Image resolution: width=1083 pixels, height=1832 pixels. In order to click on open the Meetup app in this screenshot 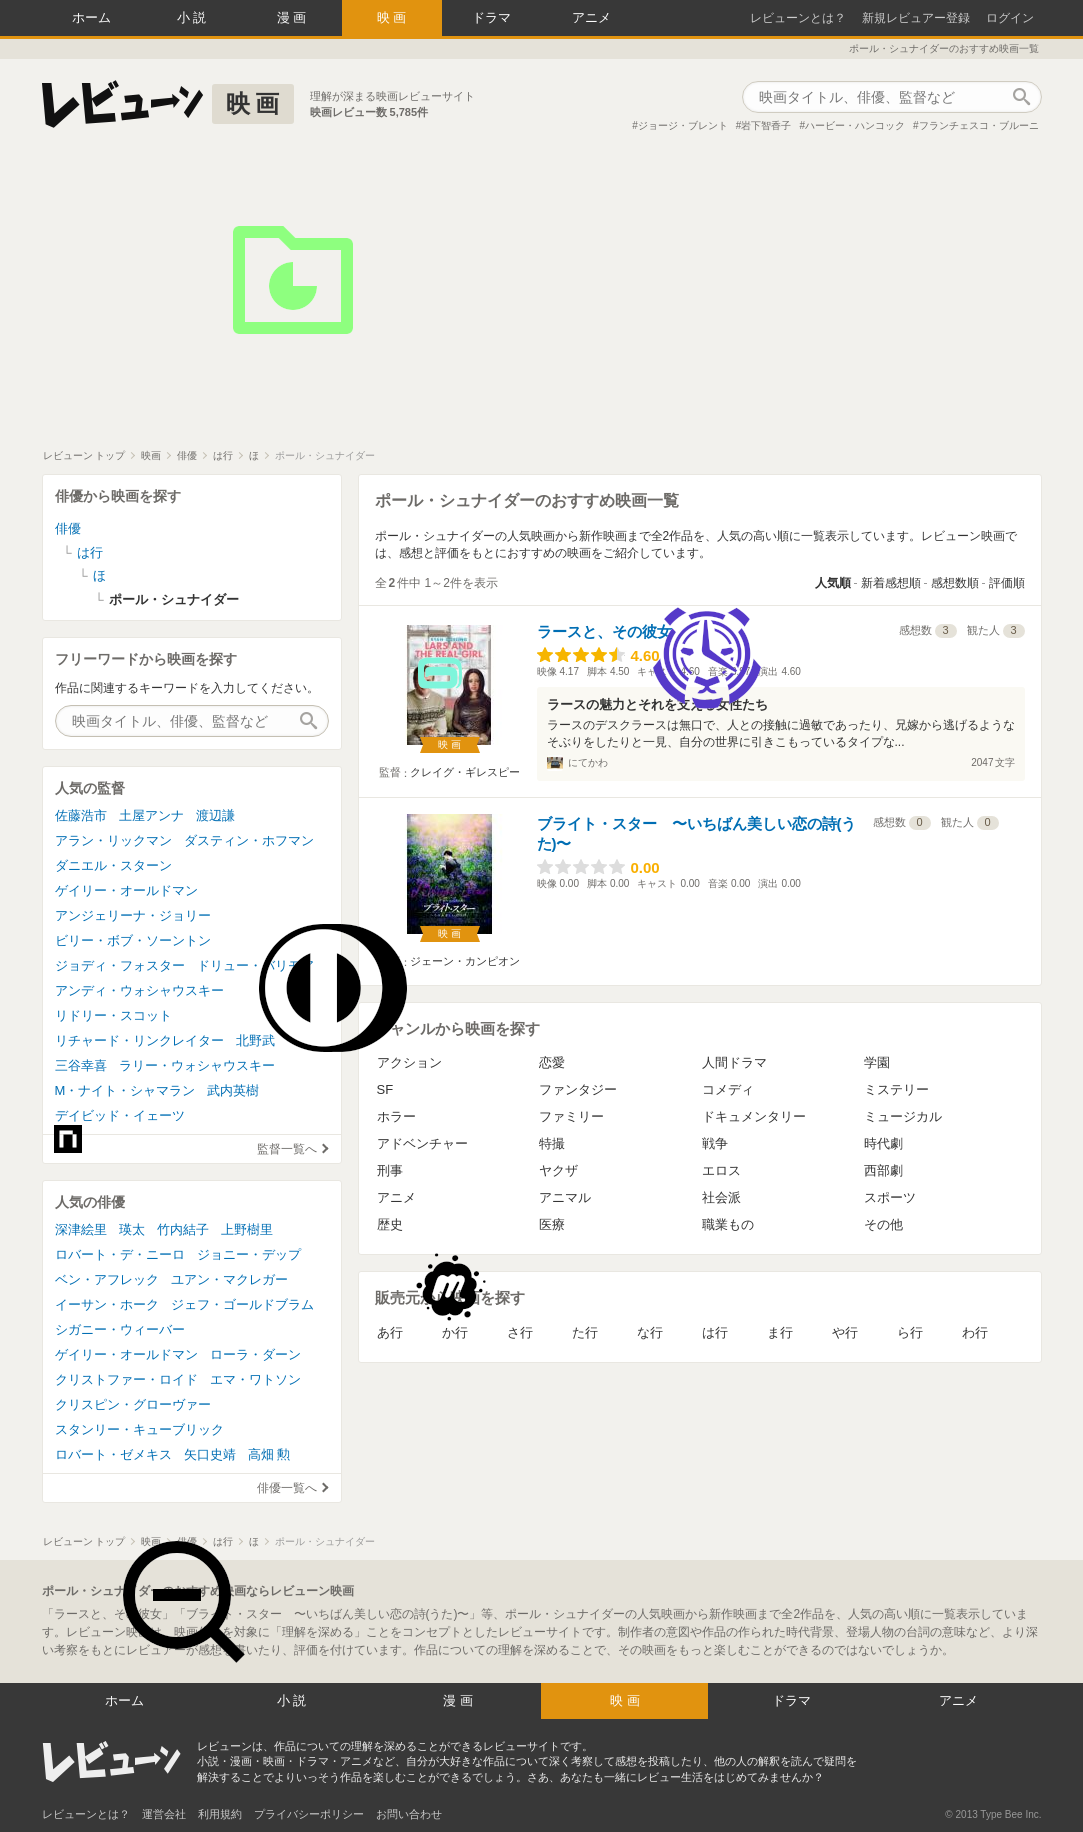, I will do `click(450, 1287)`.